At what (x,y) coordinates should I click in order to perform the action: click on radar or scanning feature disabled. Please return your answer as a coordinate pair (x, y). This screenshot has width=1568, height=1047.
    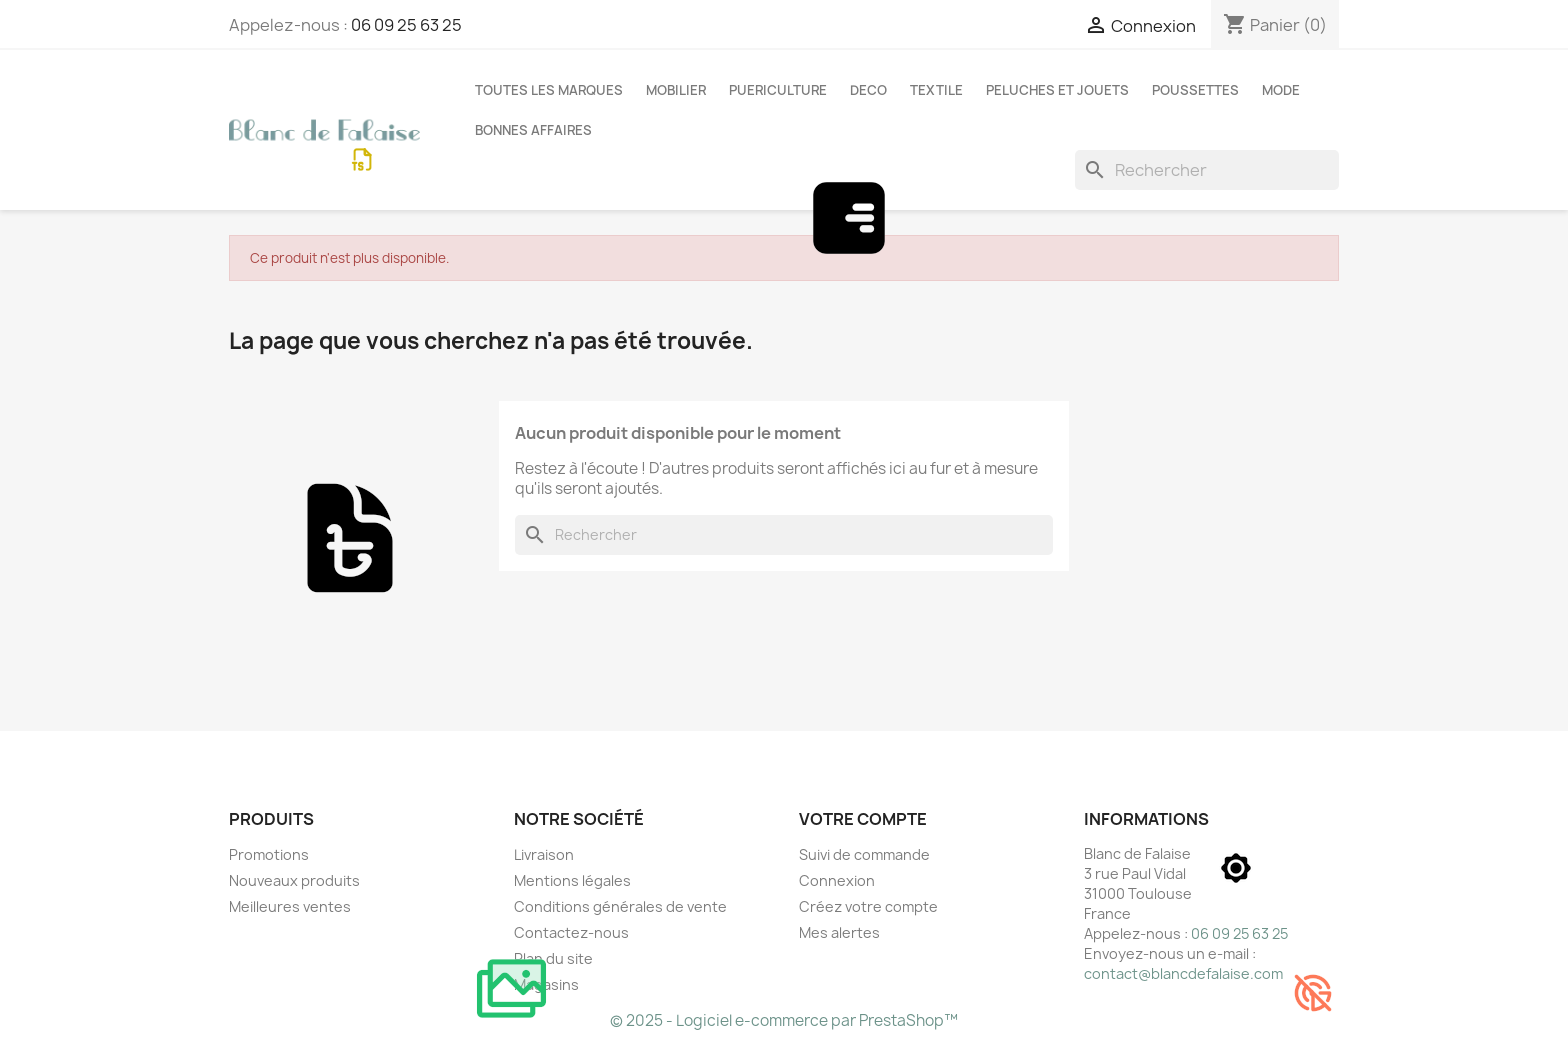
    Looking at the image, I should click on (1313, 993).